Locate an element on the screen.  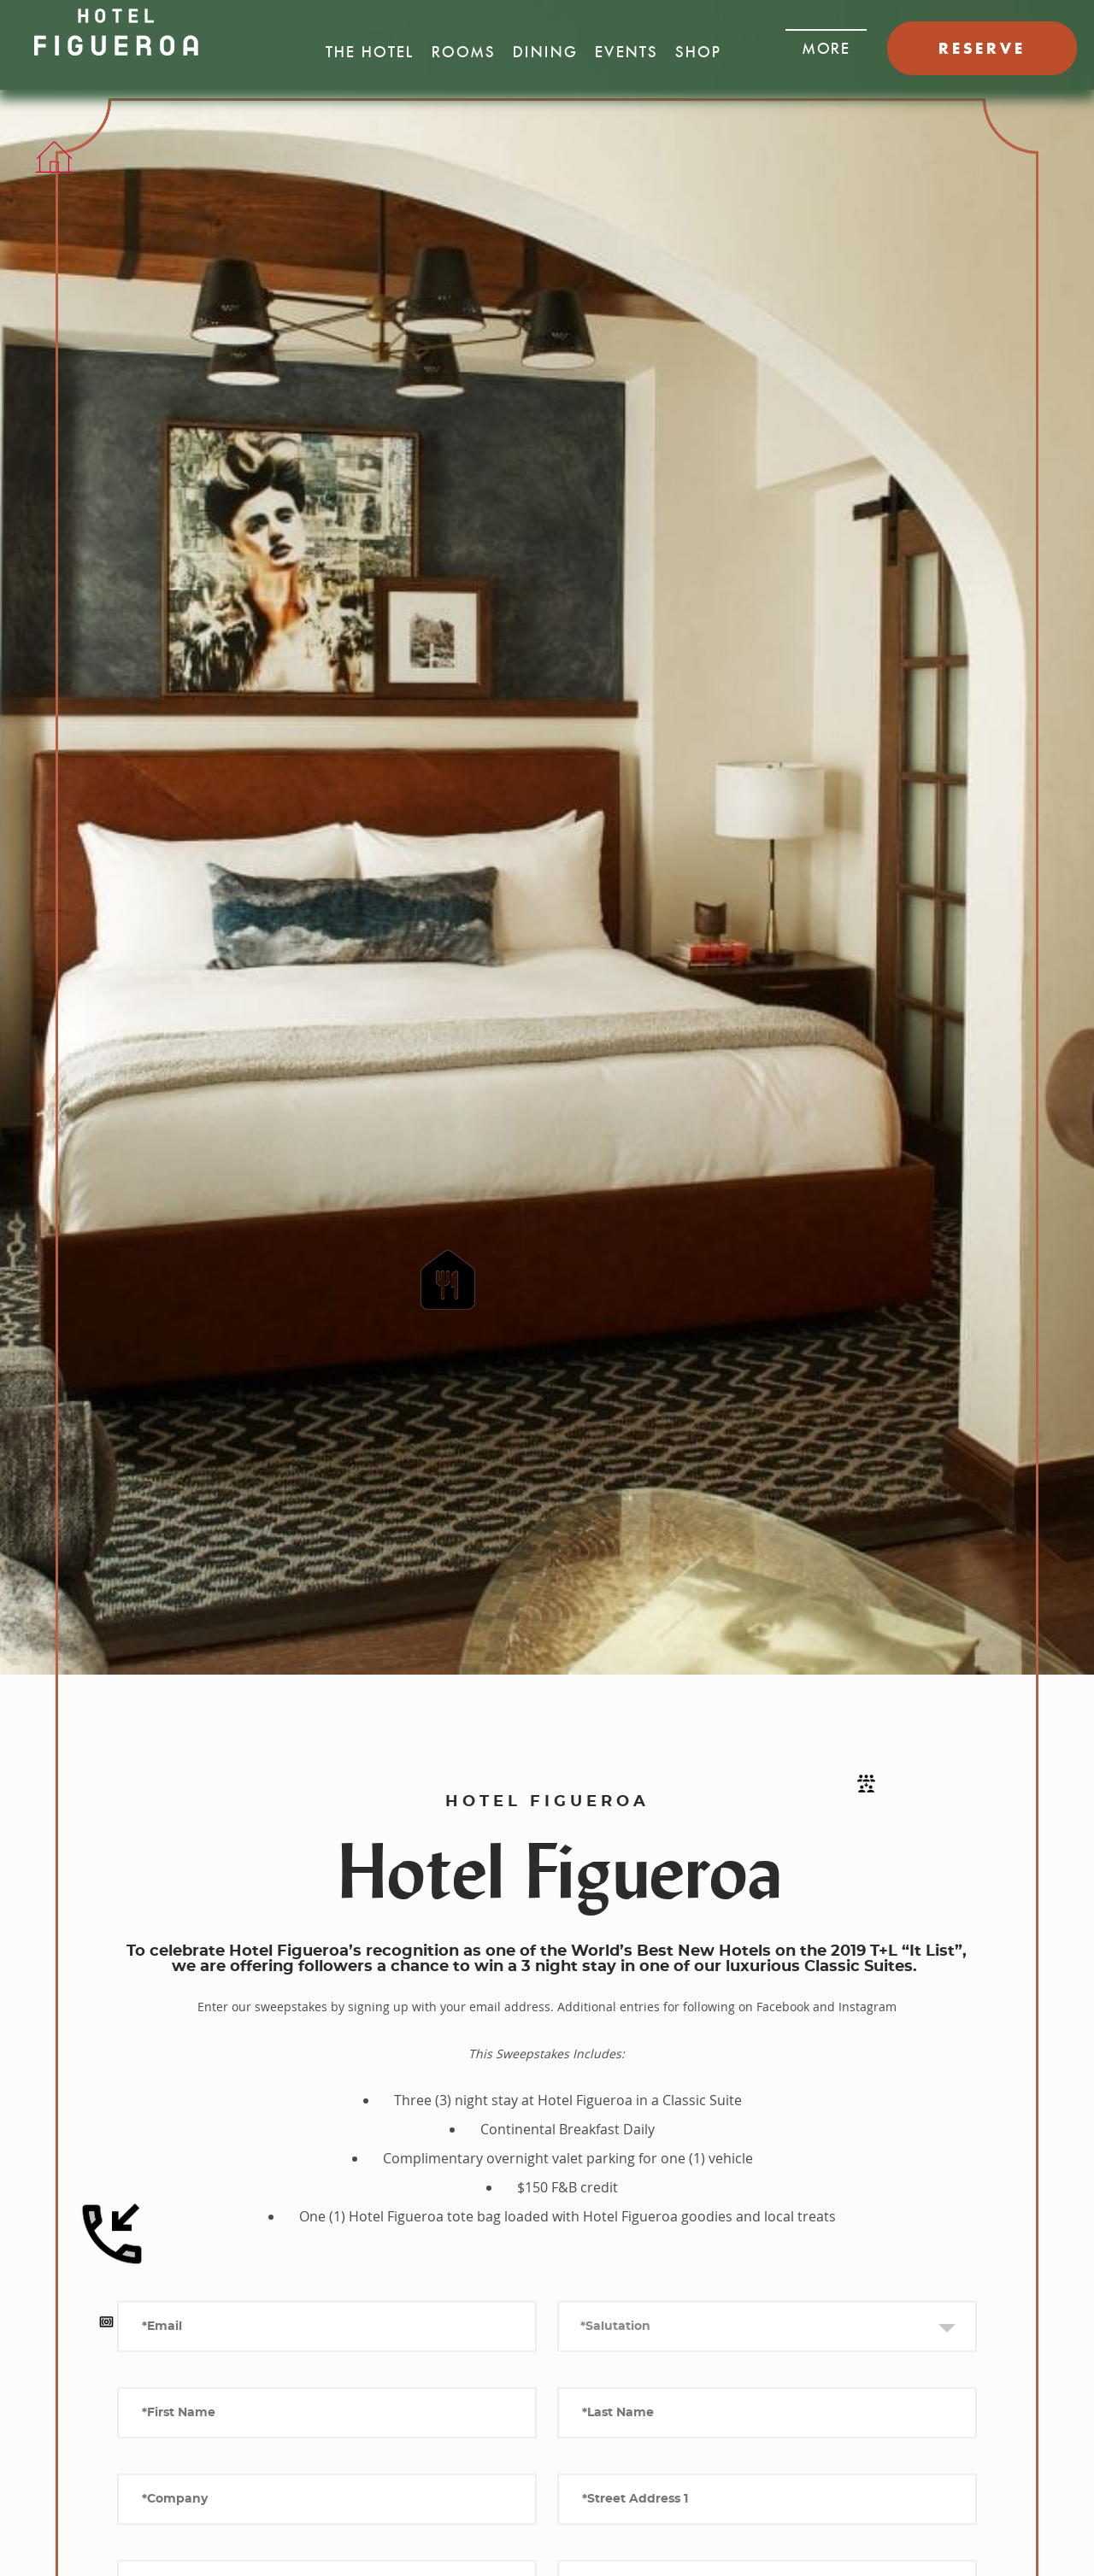
enable surround sound audio output is located at coordinates (106, 2321).